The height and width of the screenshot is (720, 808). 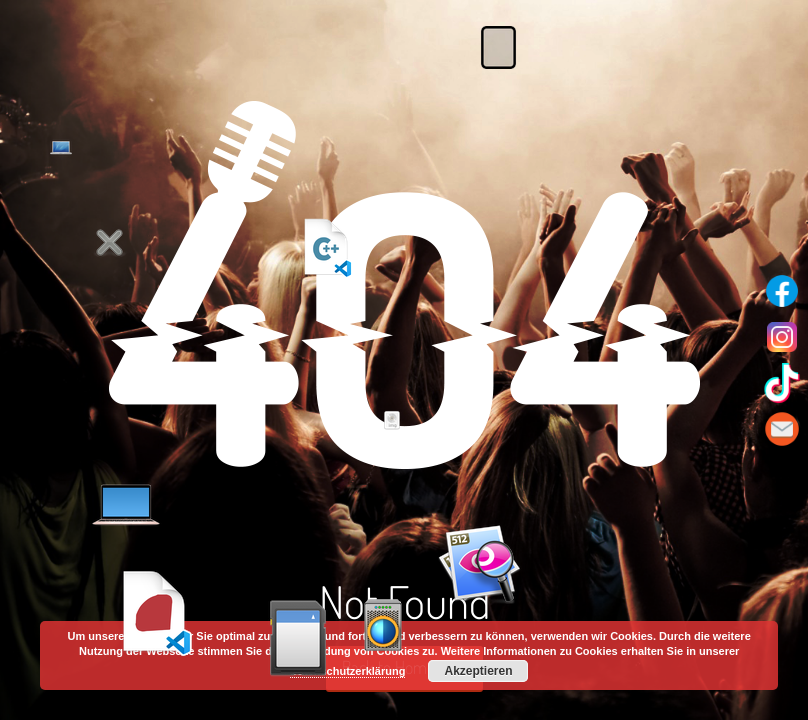 I want to click on represents a connected macbook device, so click(x=126, y=499).